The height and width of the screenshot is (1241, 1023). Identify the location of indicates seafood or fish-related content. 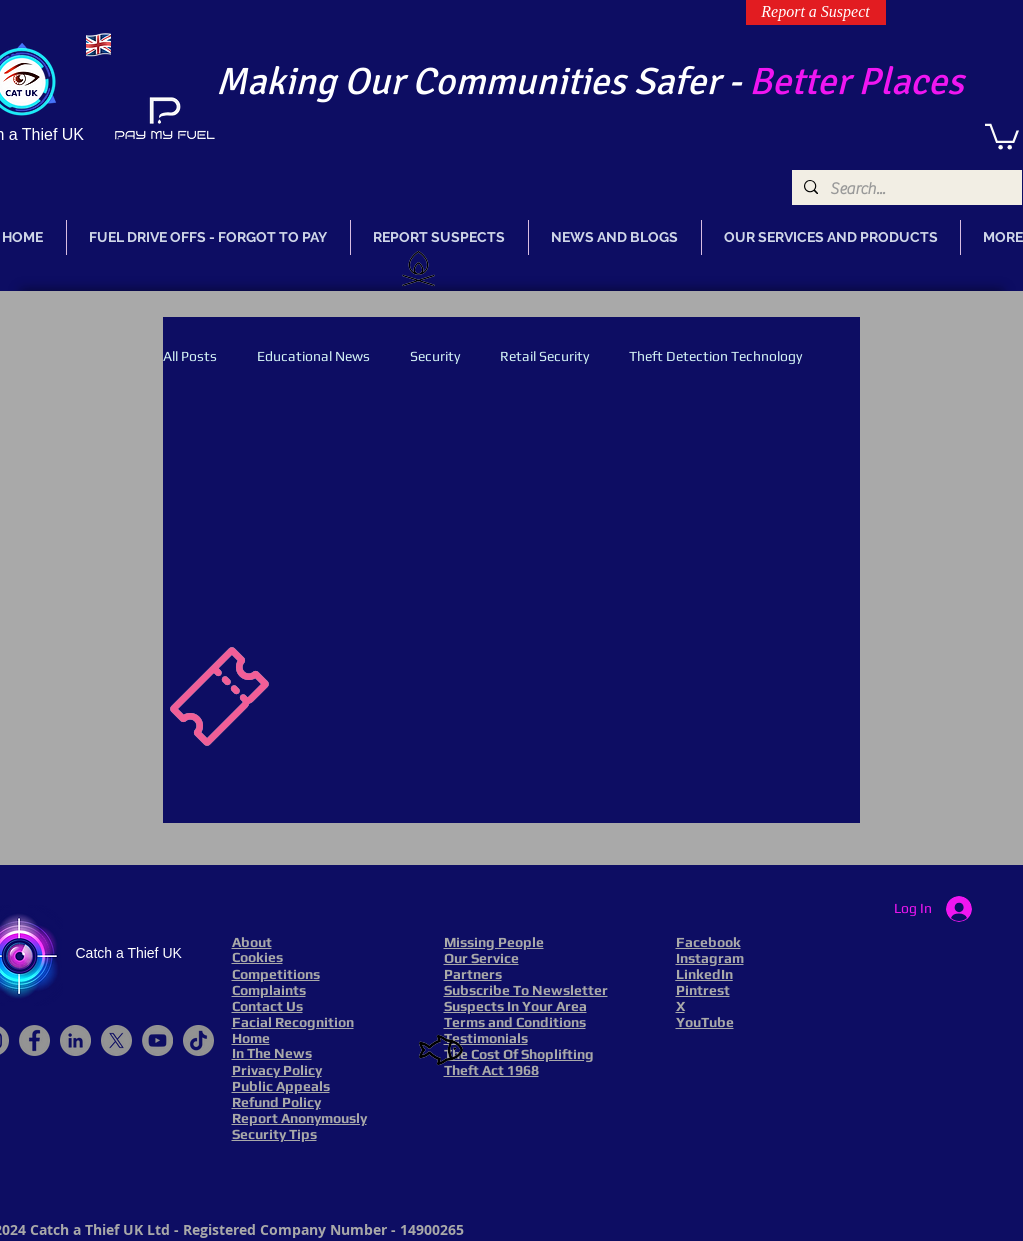
(441, 1050).